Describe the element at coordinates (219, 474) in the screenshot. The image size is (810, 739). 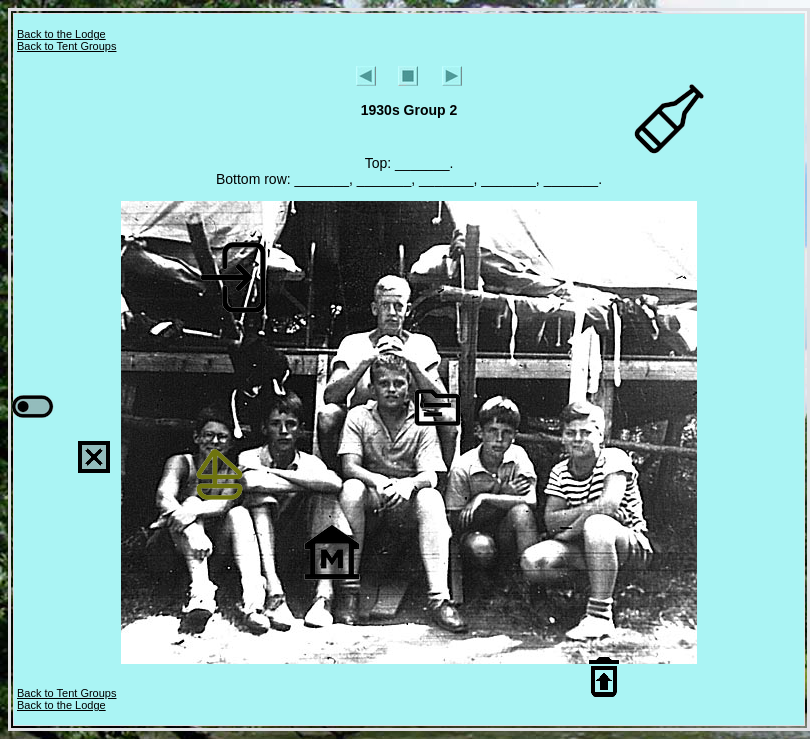
I see `access sailing or boating features` at that location.